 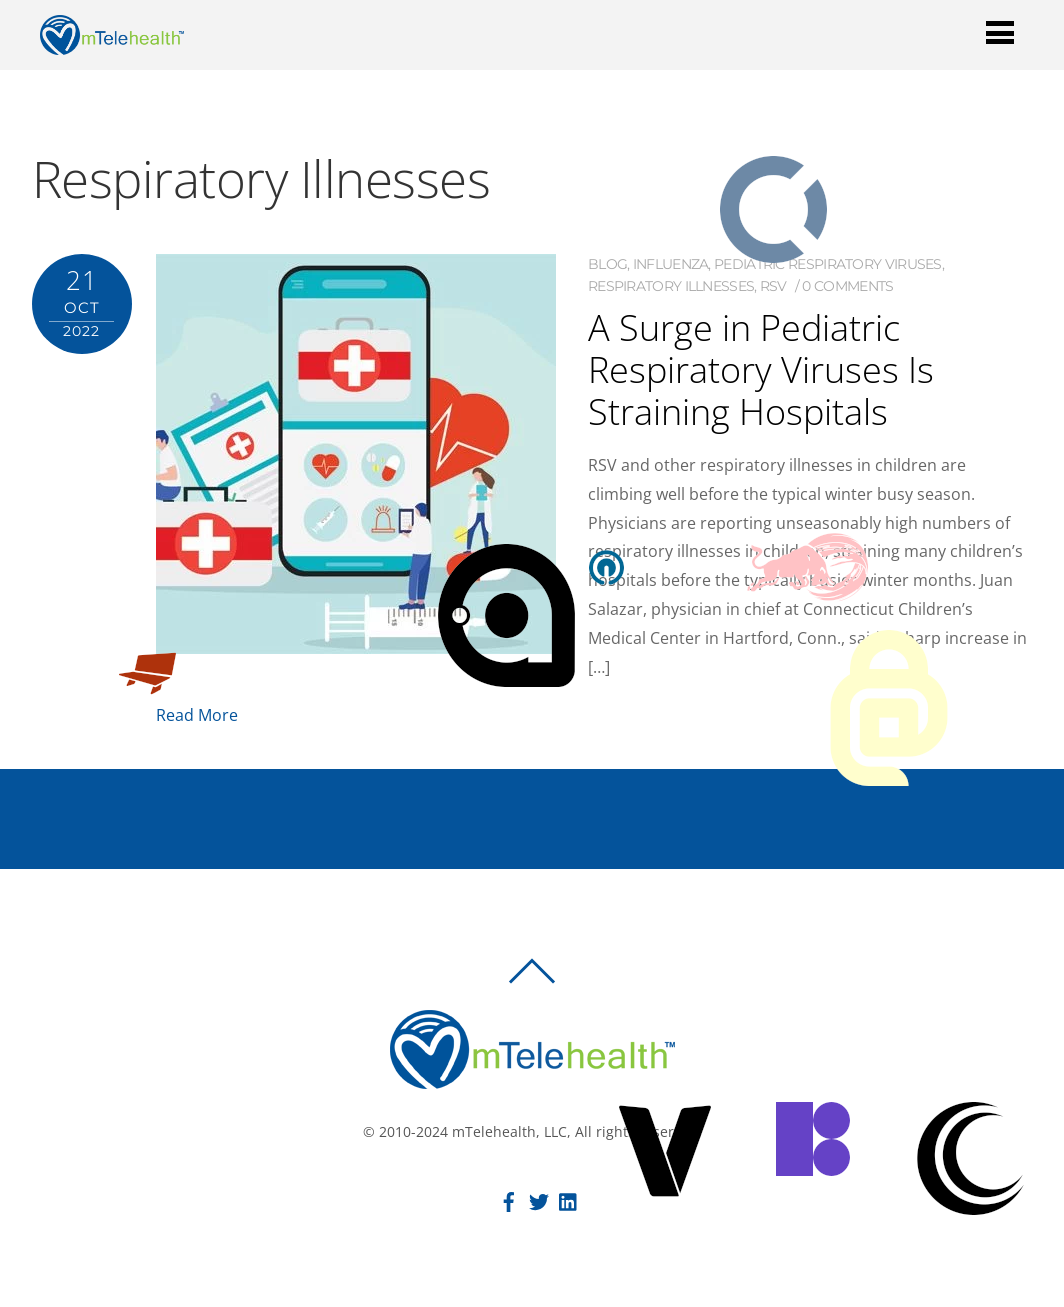 What do you see at coordinates (606, 567) in the screenshot?
I see `open Qwiklabs learning platform` at bounding box center [606, 567].